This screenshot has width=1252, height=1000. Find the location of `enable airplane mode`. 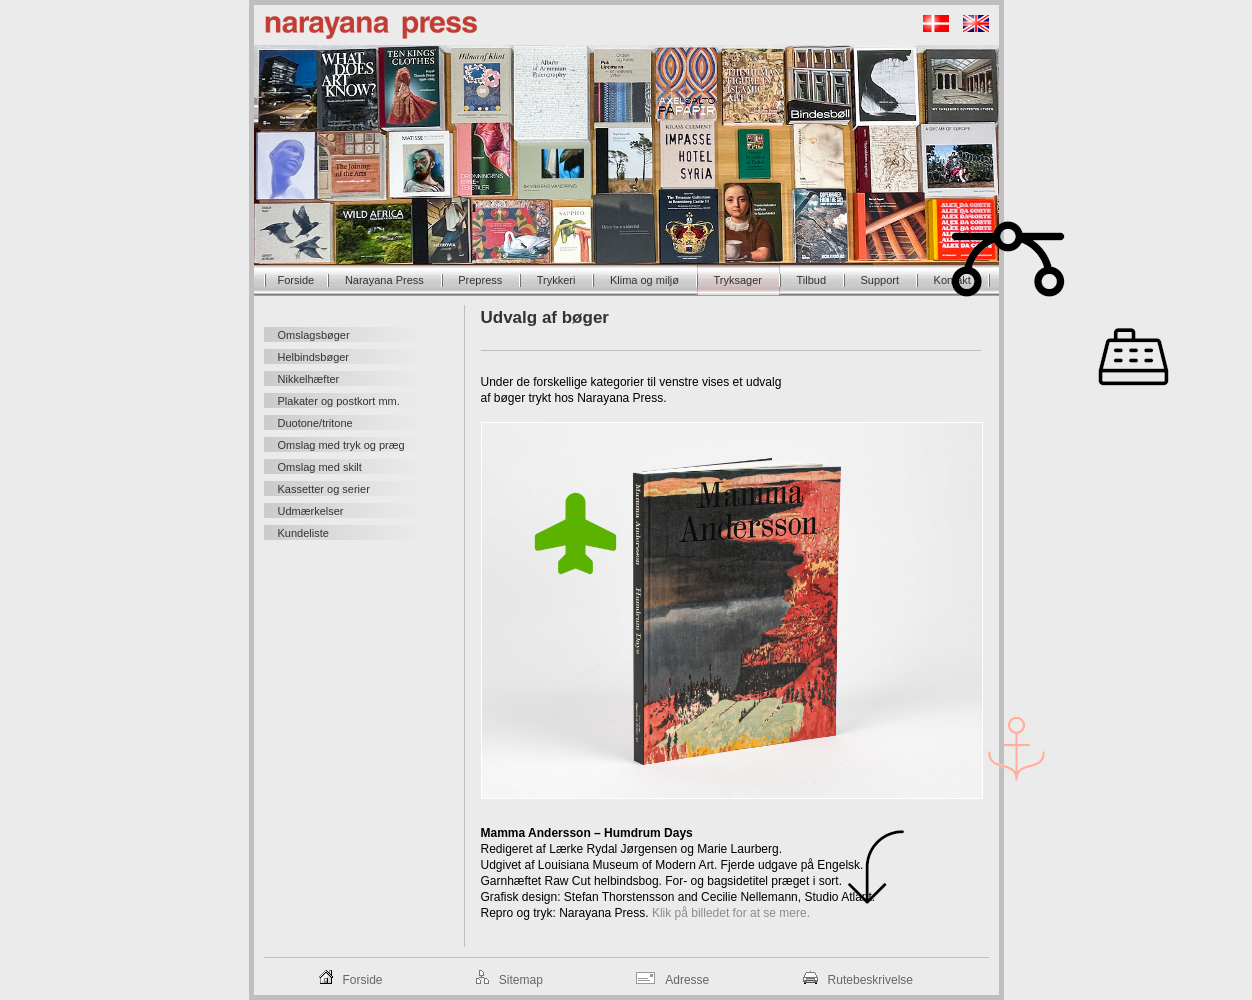

enable airplane mode is located at coordinates (575, 533).